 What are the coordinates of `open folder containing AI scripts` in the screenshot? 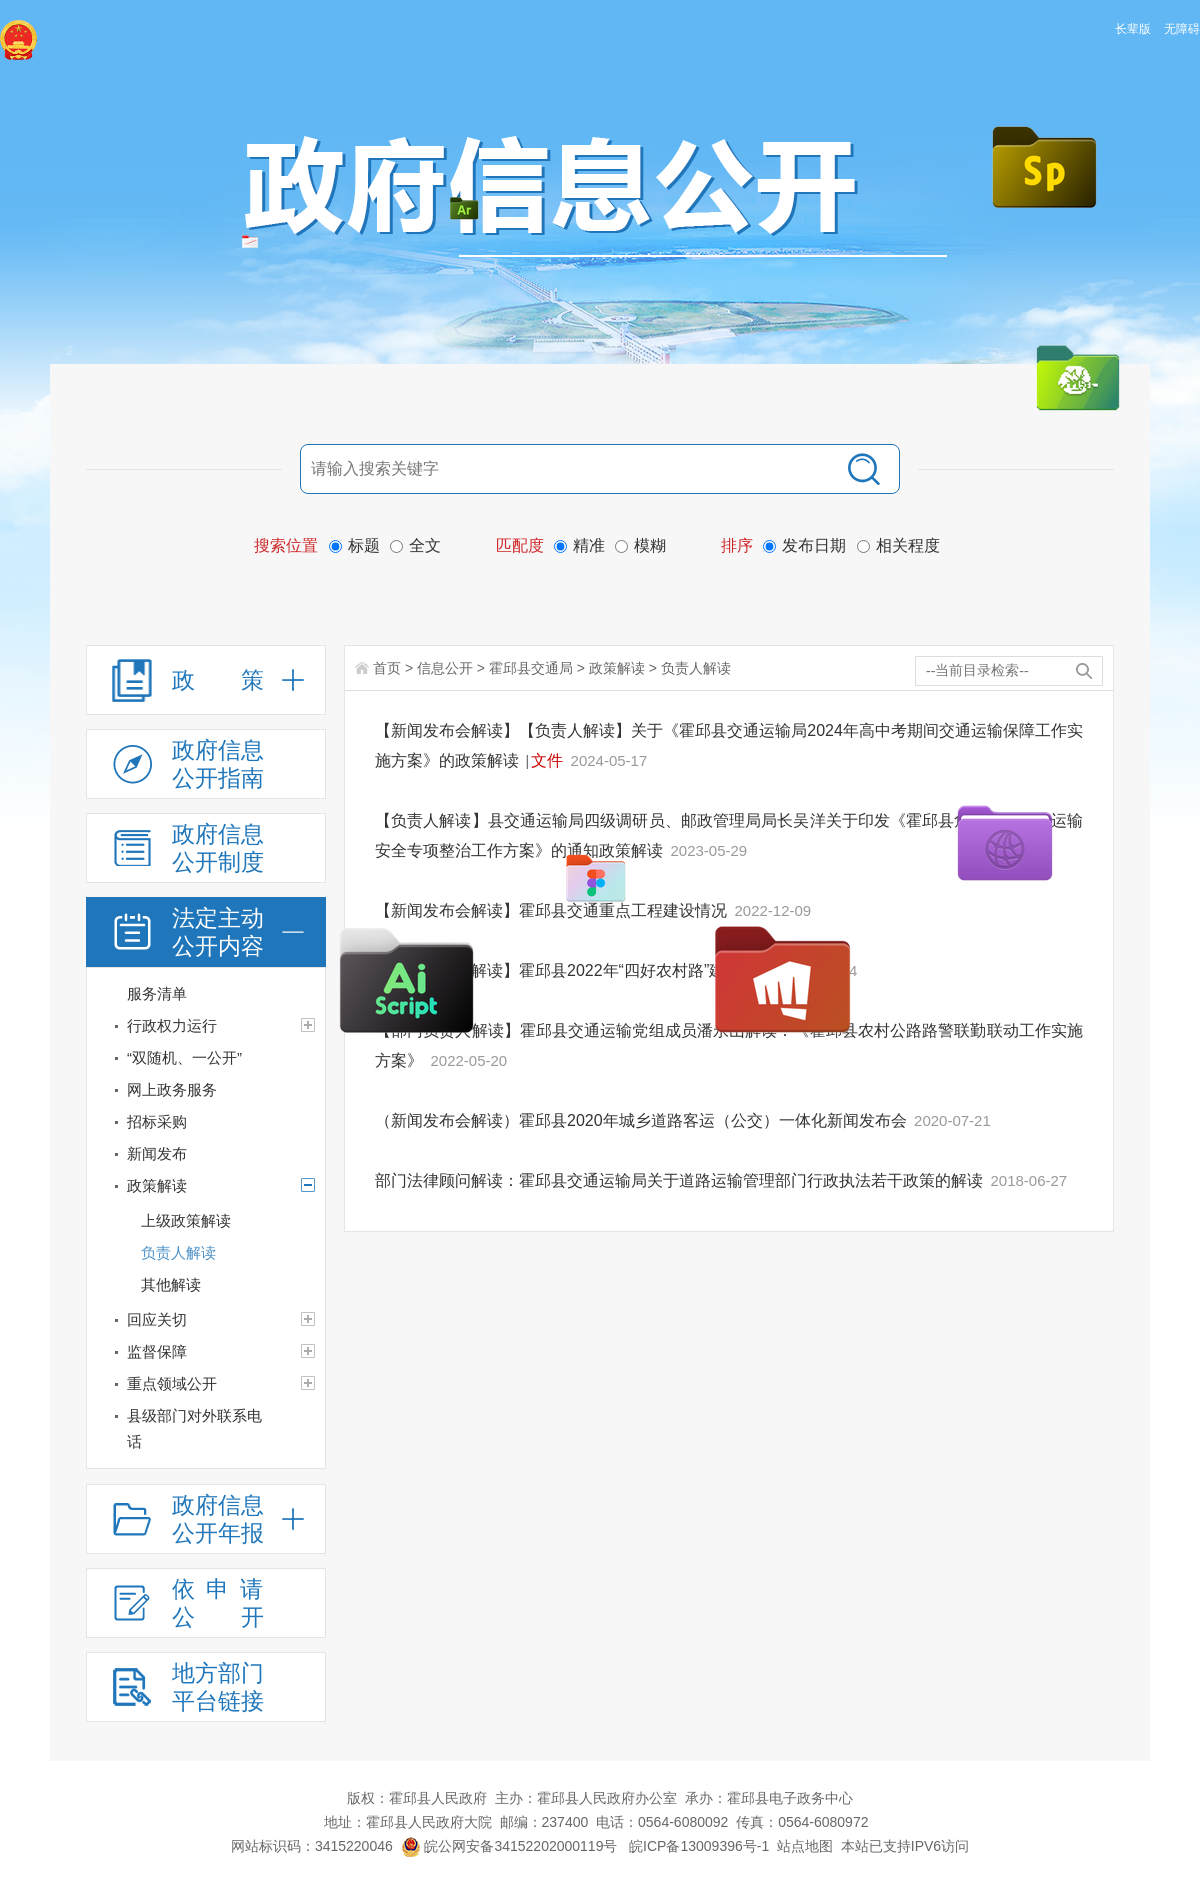 It's located at (406, 984).